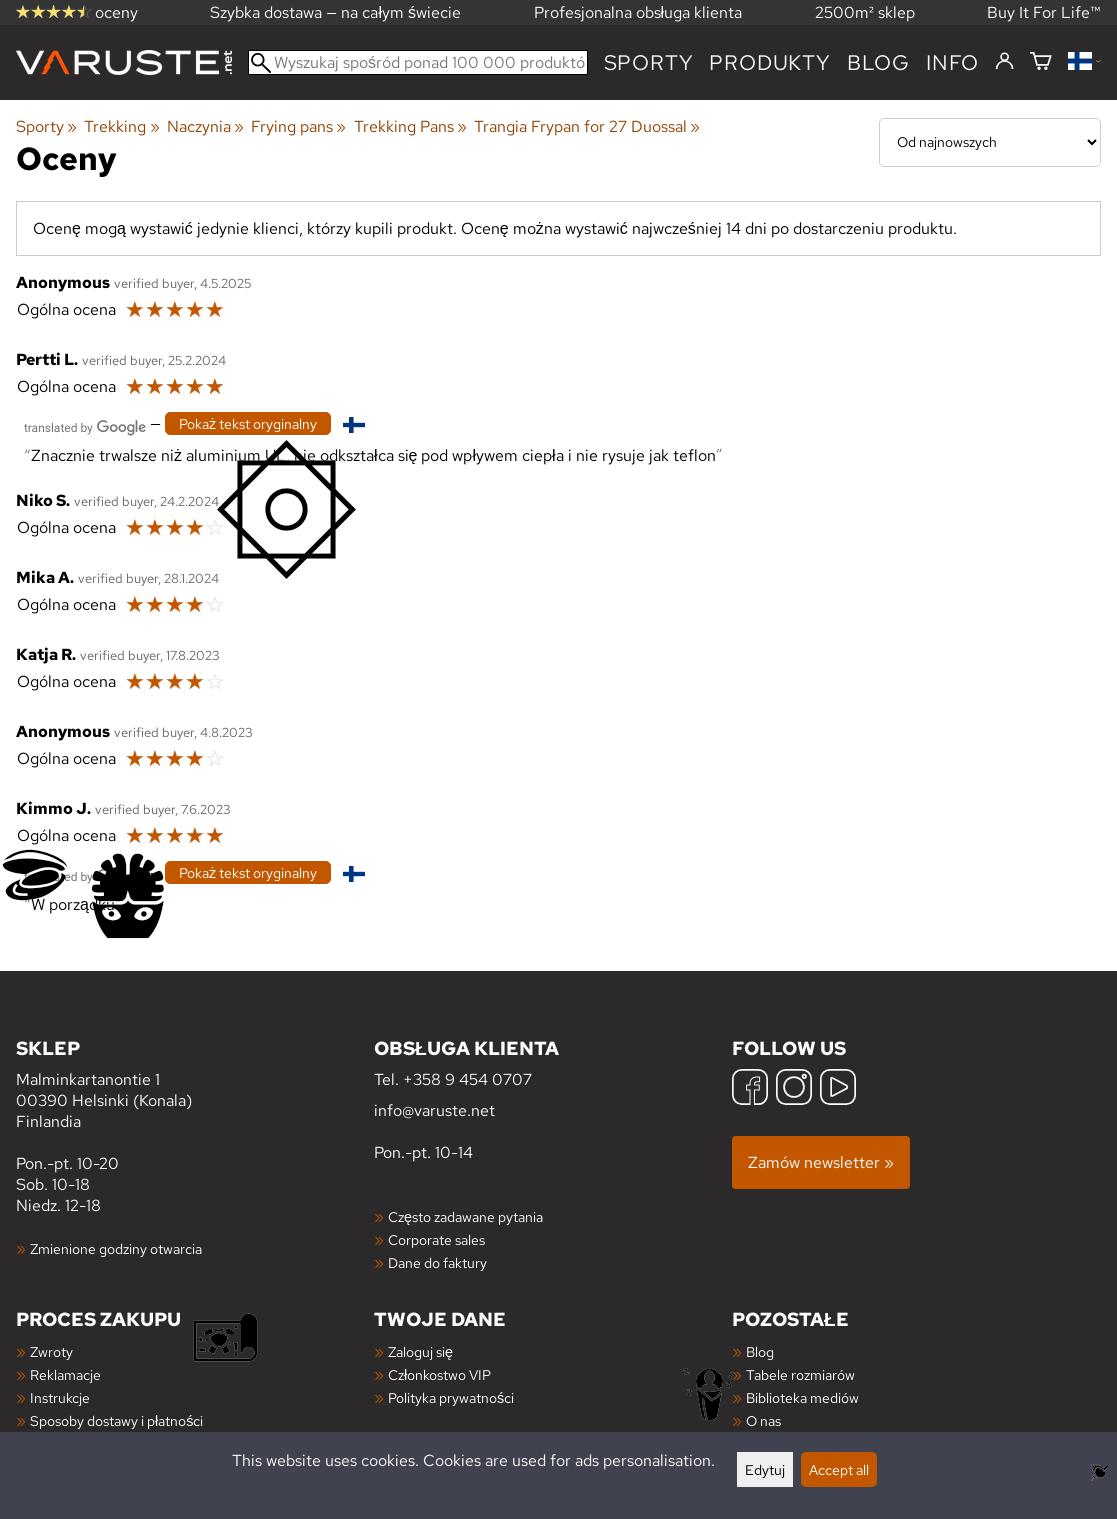  Describe the element at coordinates (709, 1394) in the screenshot. I see `indicates sleep mode or rest state` at that location.